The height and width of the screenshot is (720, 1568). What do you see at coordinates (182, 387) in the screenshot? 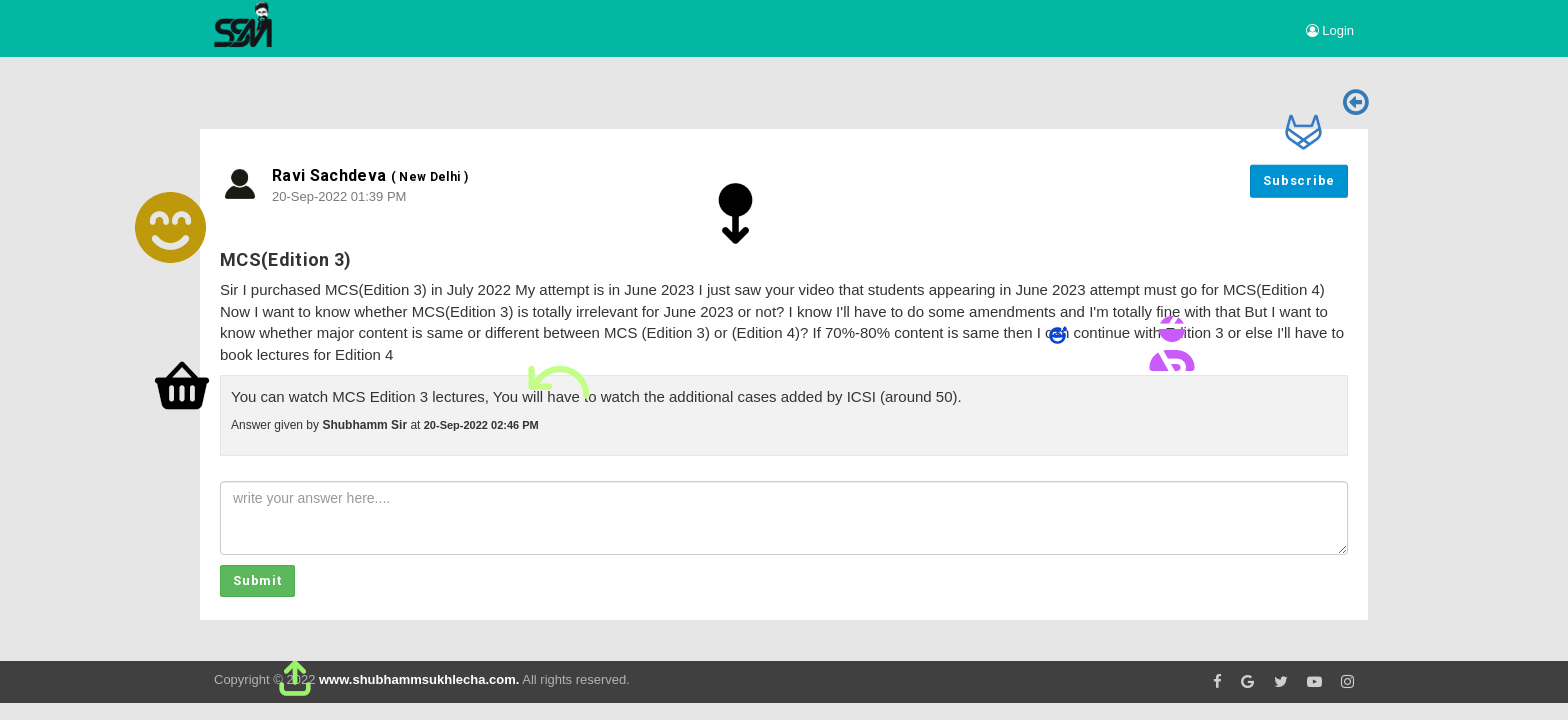
I see `view your shopping basket` at bounding box center [182, 387].